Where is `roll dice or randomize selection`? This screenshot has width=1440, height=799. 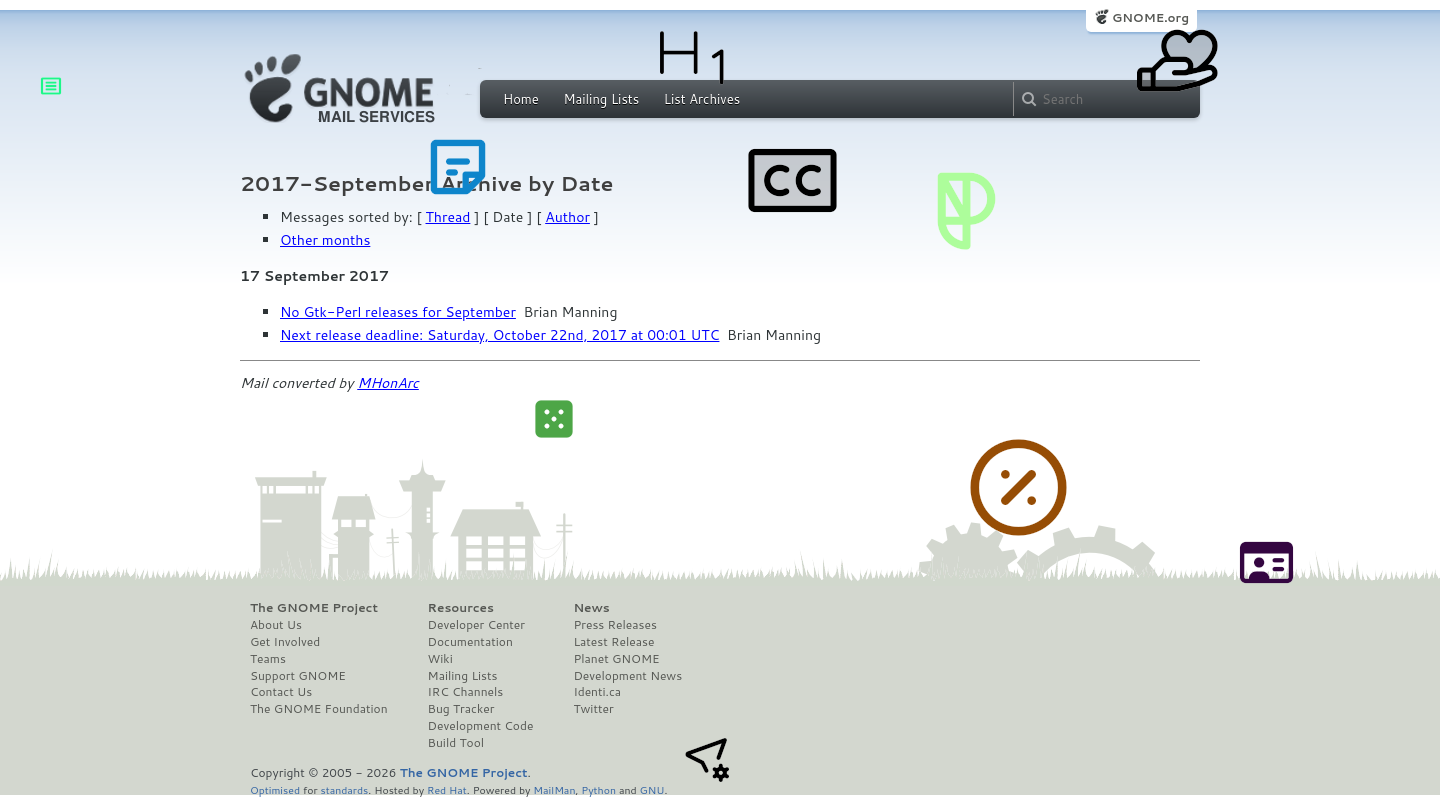 roll dice or randomize selection is located at coordinates (554, 419).